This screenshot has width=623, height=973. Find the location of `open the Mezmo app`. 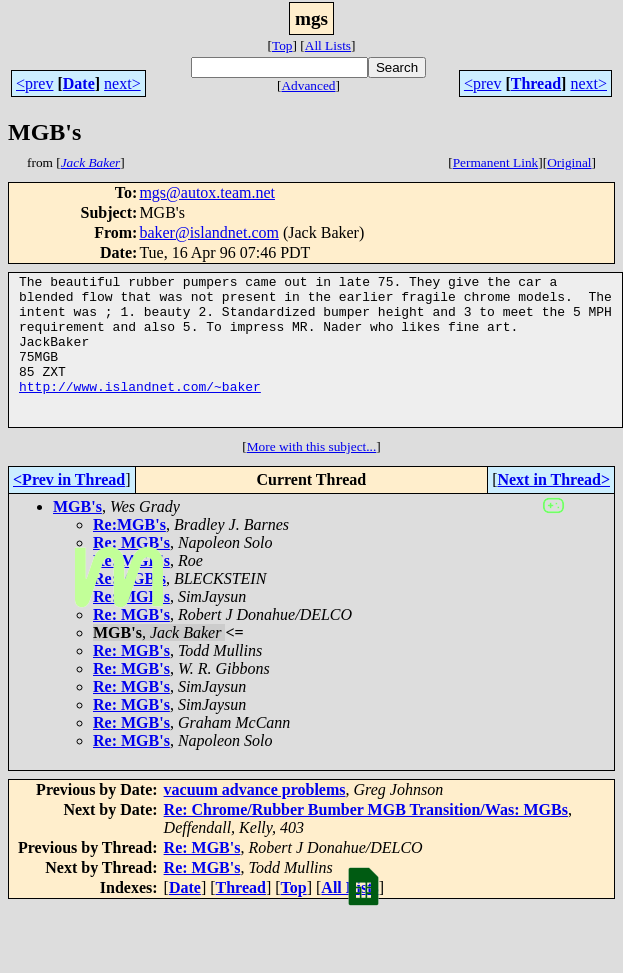

open the Mezmo app is located at coordinates (119, 577).